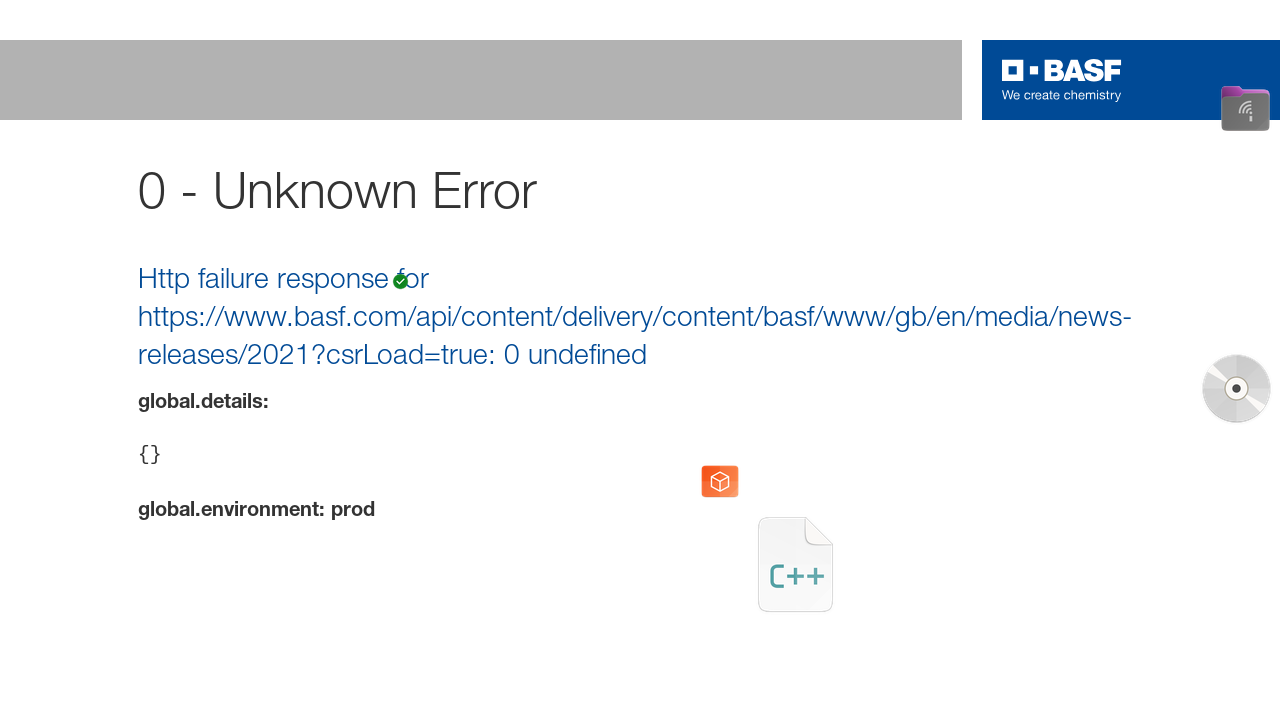  Describe the element at coordinates (1245, 108) in the screenshot. I see `open insync cloud sync folder` at that location.